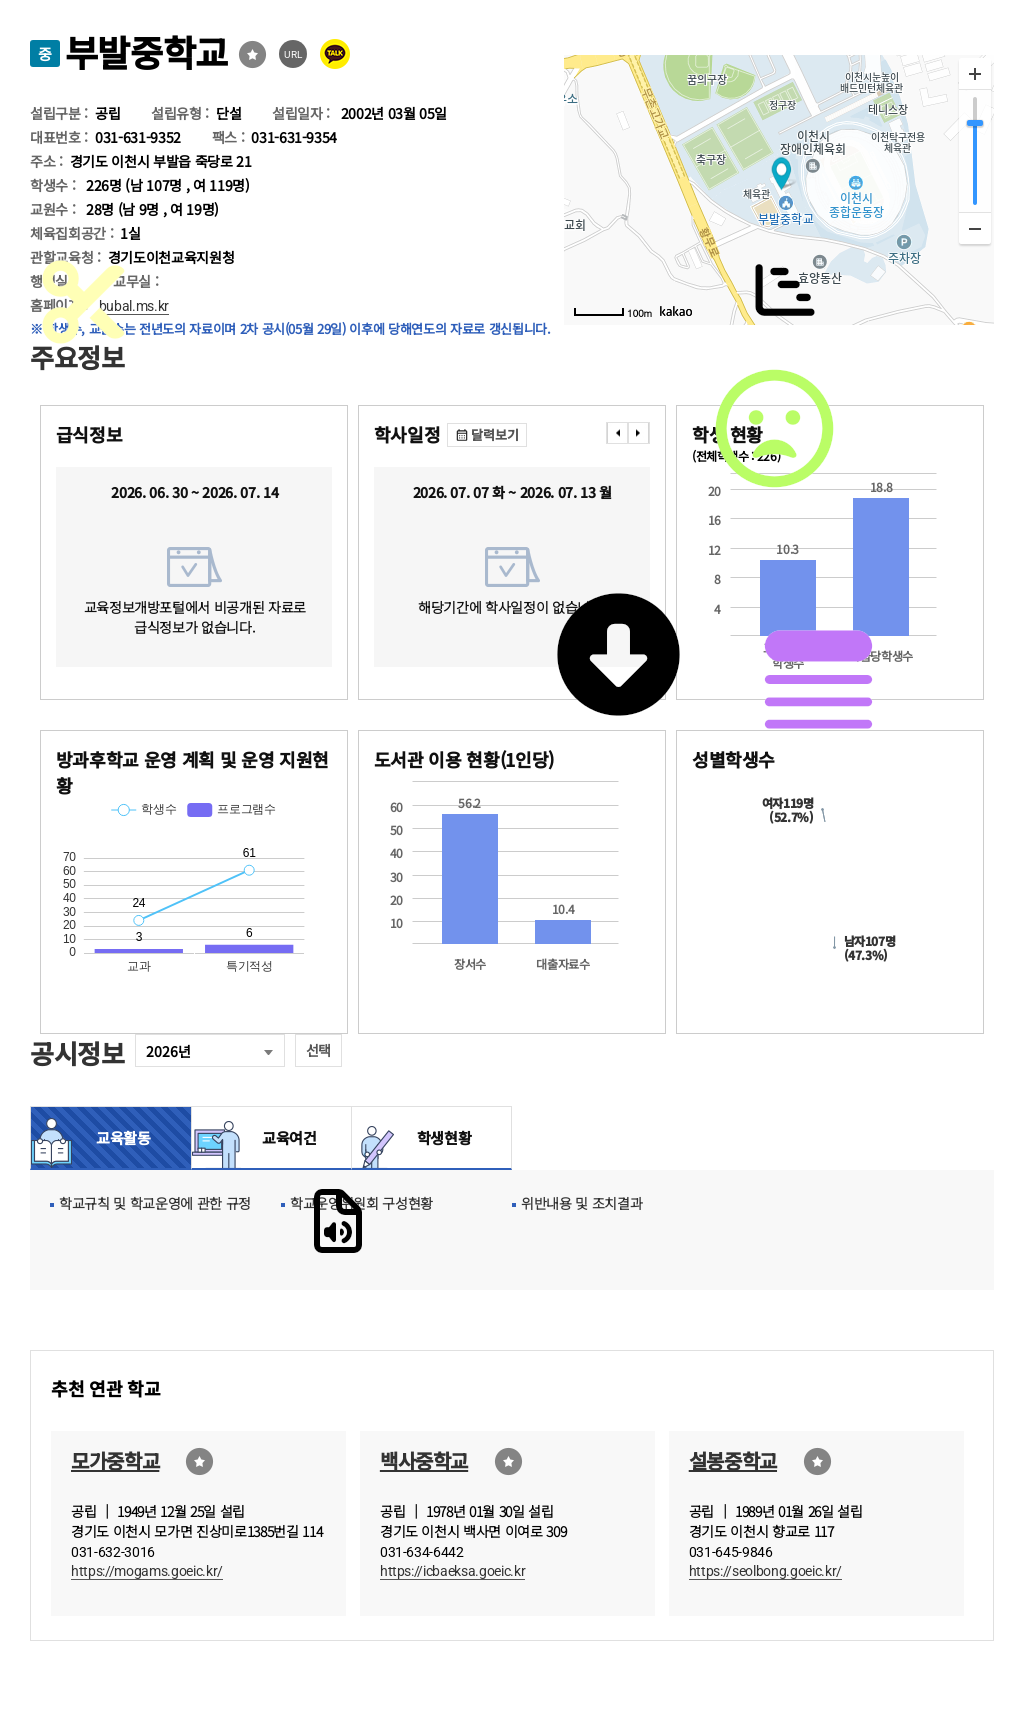 Image resolution: width=1024 pixels, height=1721 pixels. Describe the element at coordinates (84, 302) in the screenshot. I see `cut selected content` at that location.